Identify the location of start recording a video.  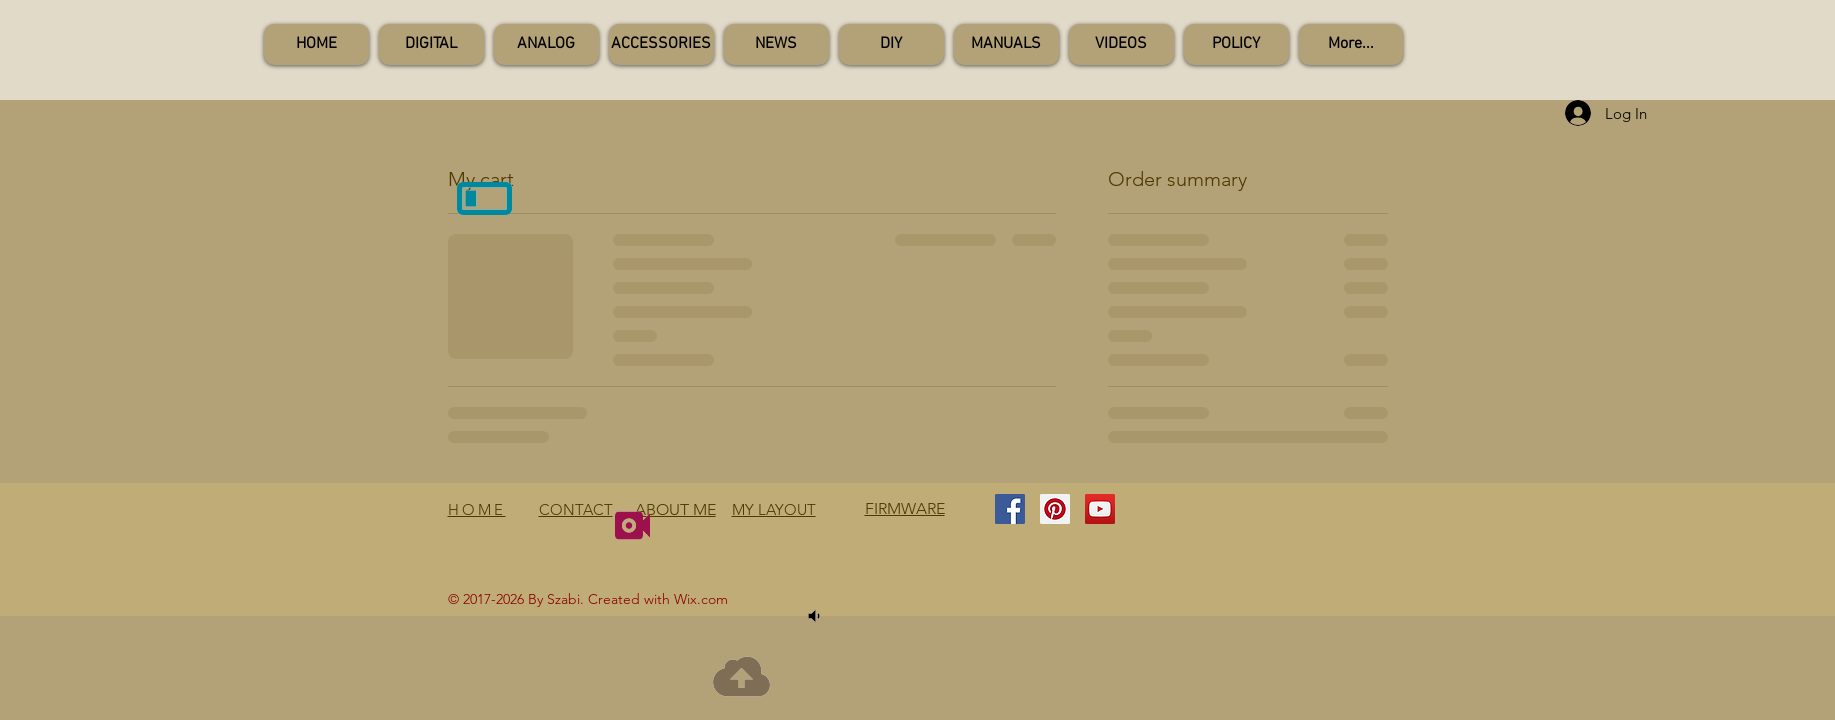
(632, 525).